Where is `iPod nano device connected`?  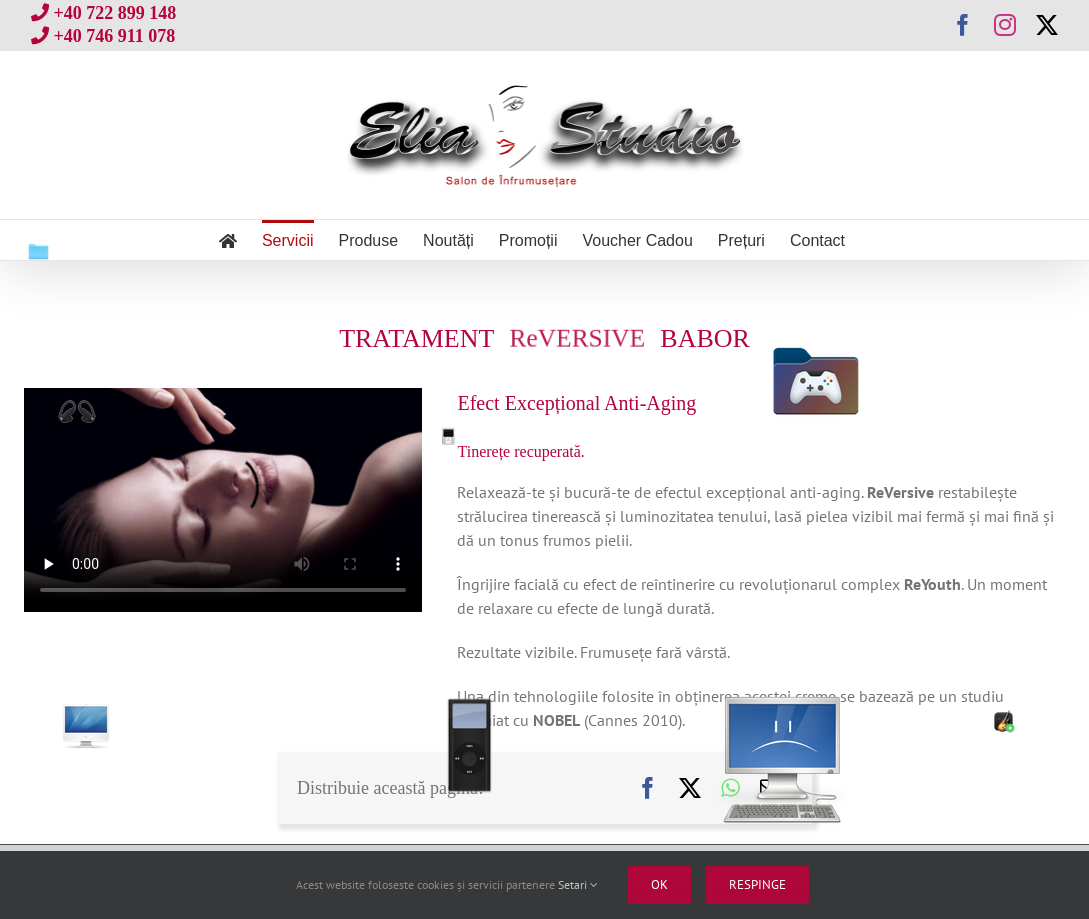 iPod nano device connected is located at coordinates (469, 745).